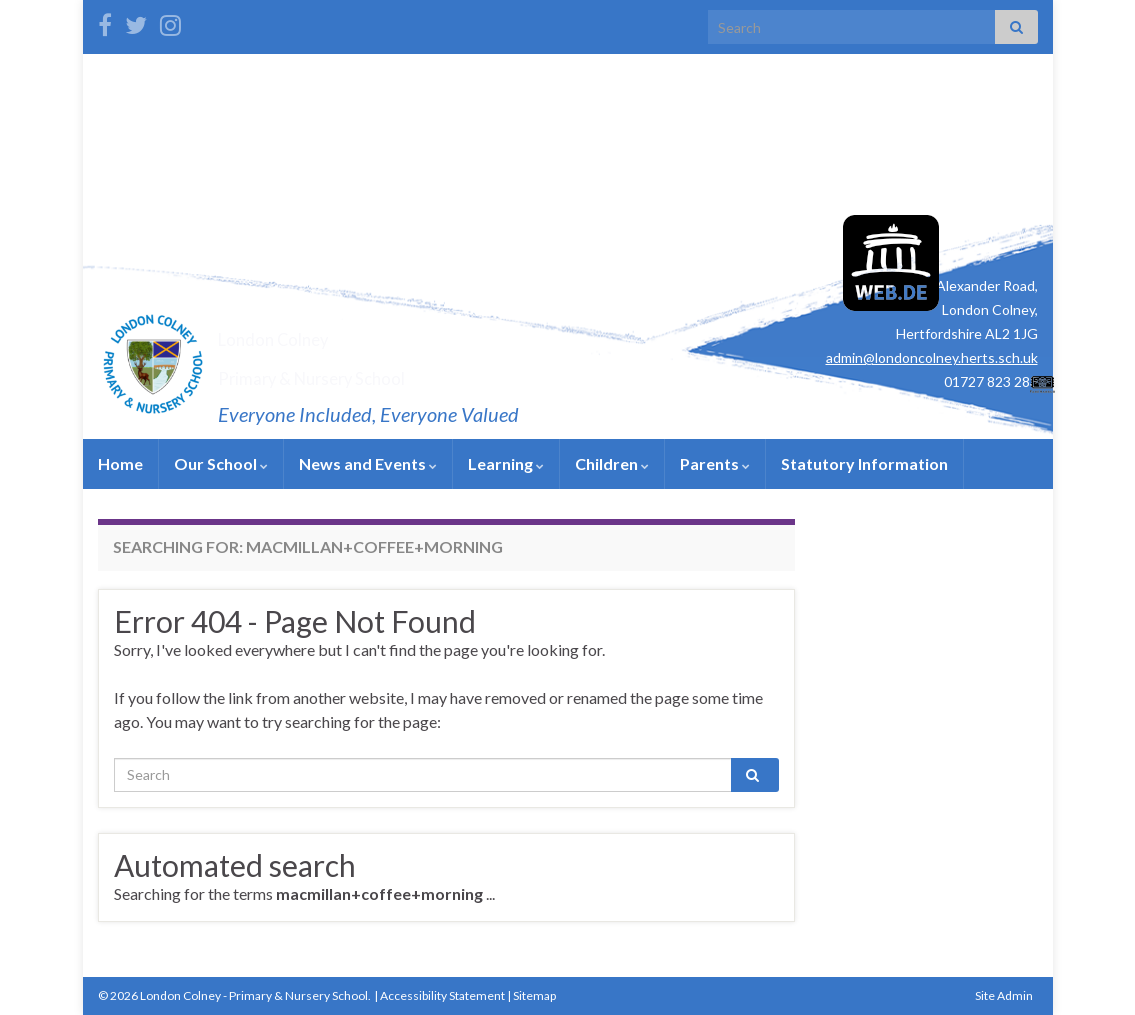 This screenshot has width=1135, height=1015. What do you see at coordinates (891, 263) in the screenshot?
I see `open web.de email service` at bounding box center [891, 263].